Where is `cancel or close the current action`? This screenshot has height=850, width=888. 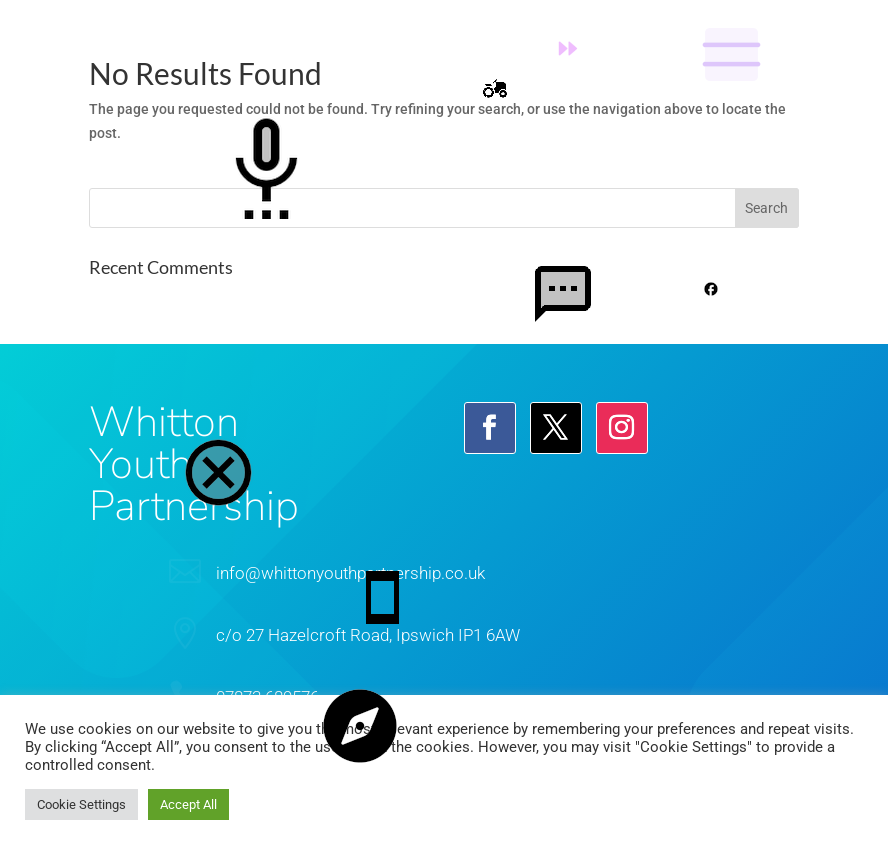
cancel or close the current action is located at coordinates (218, 472).